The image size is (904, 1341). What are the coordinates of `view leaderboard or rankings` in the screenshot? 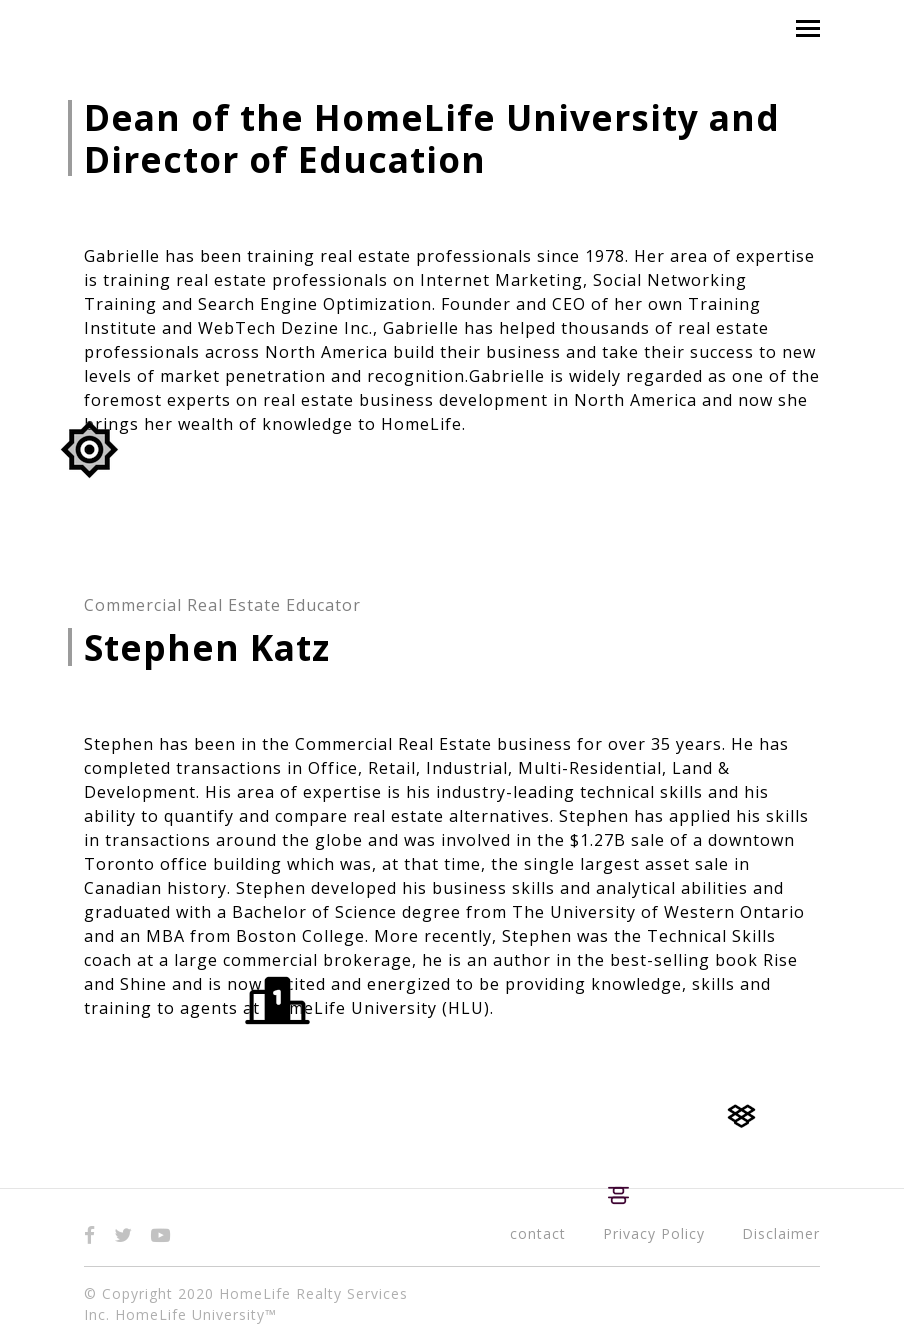 It's located at (277, 1000).